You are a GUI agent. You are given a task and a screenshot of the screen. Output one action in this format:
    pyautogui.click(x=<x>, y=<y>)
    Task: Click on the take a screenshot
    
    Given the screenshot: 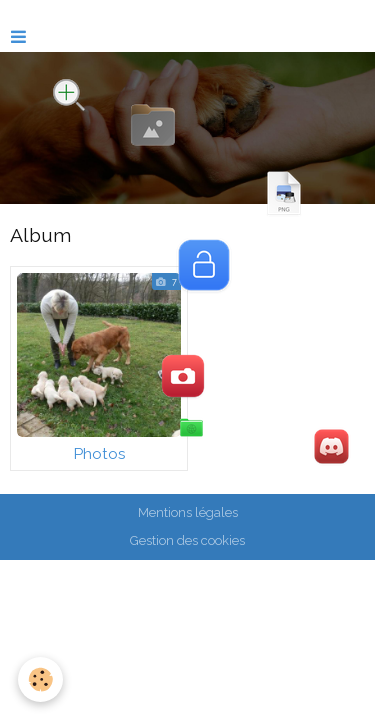 What is the action you would take?
    pyautogui.click(x=183, y=376)
    